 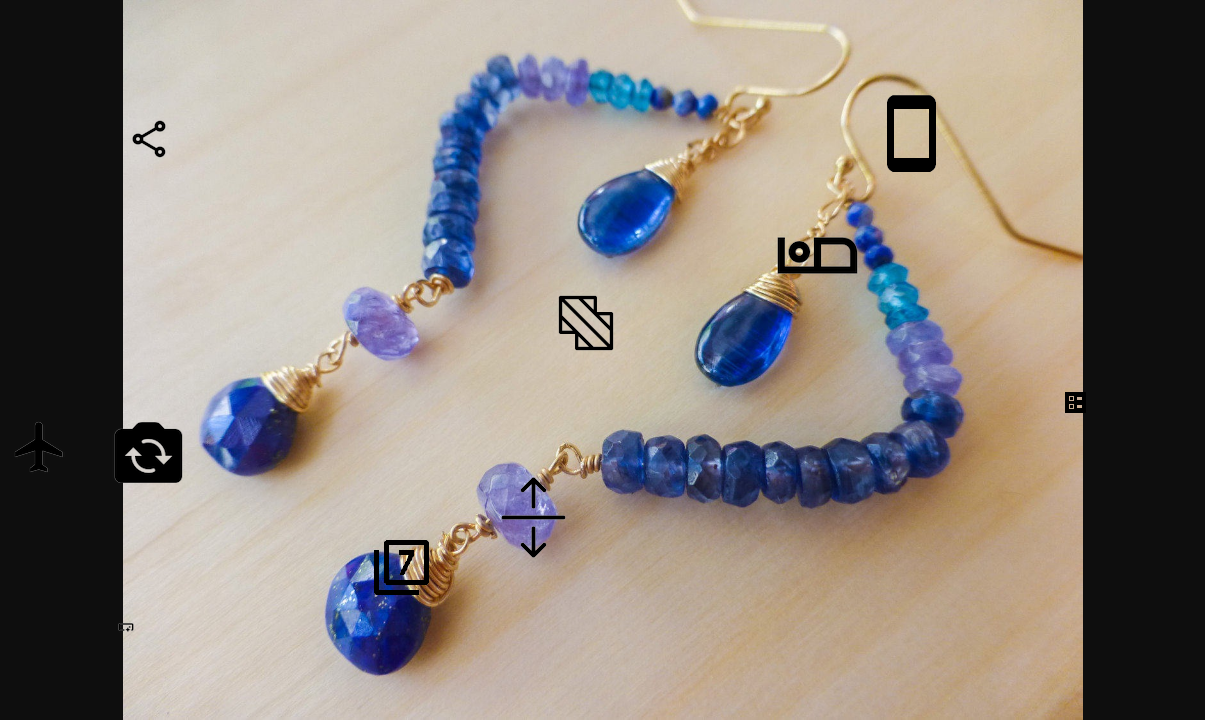 I want to click on access flight booking or travel options, so click(x=40, y=447).